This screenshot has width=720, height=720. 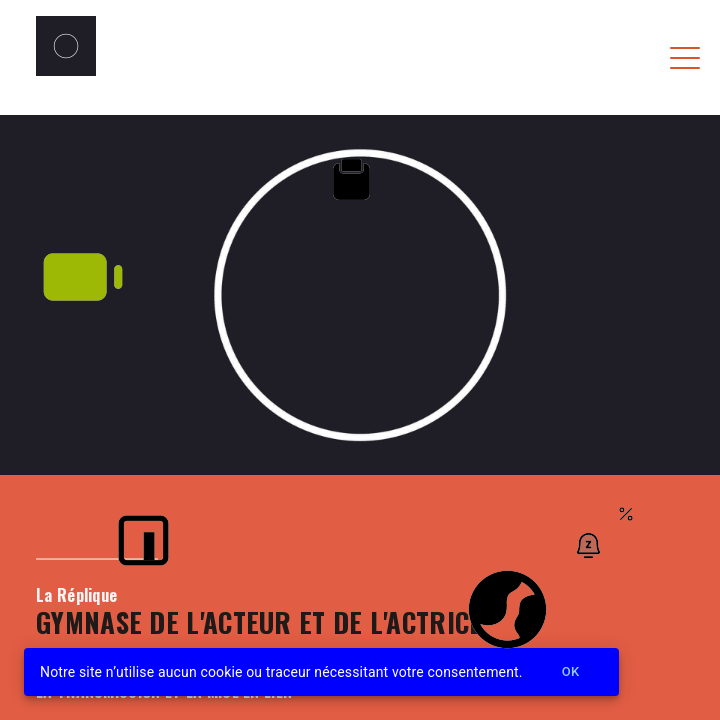 I want to click on copy to clipboard, so click(x=351, y=179).